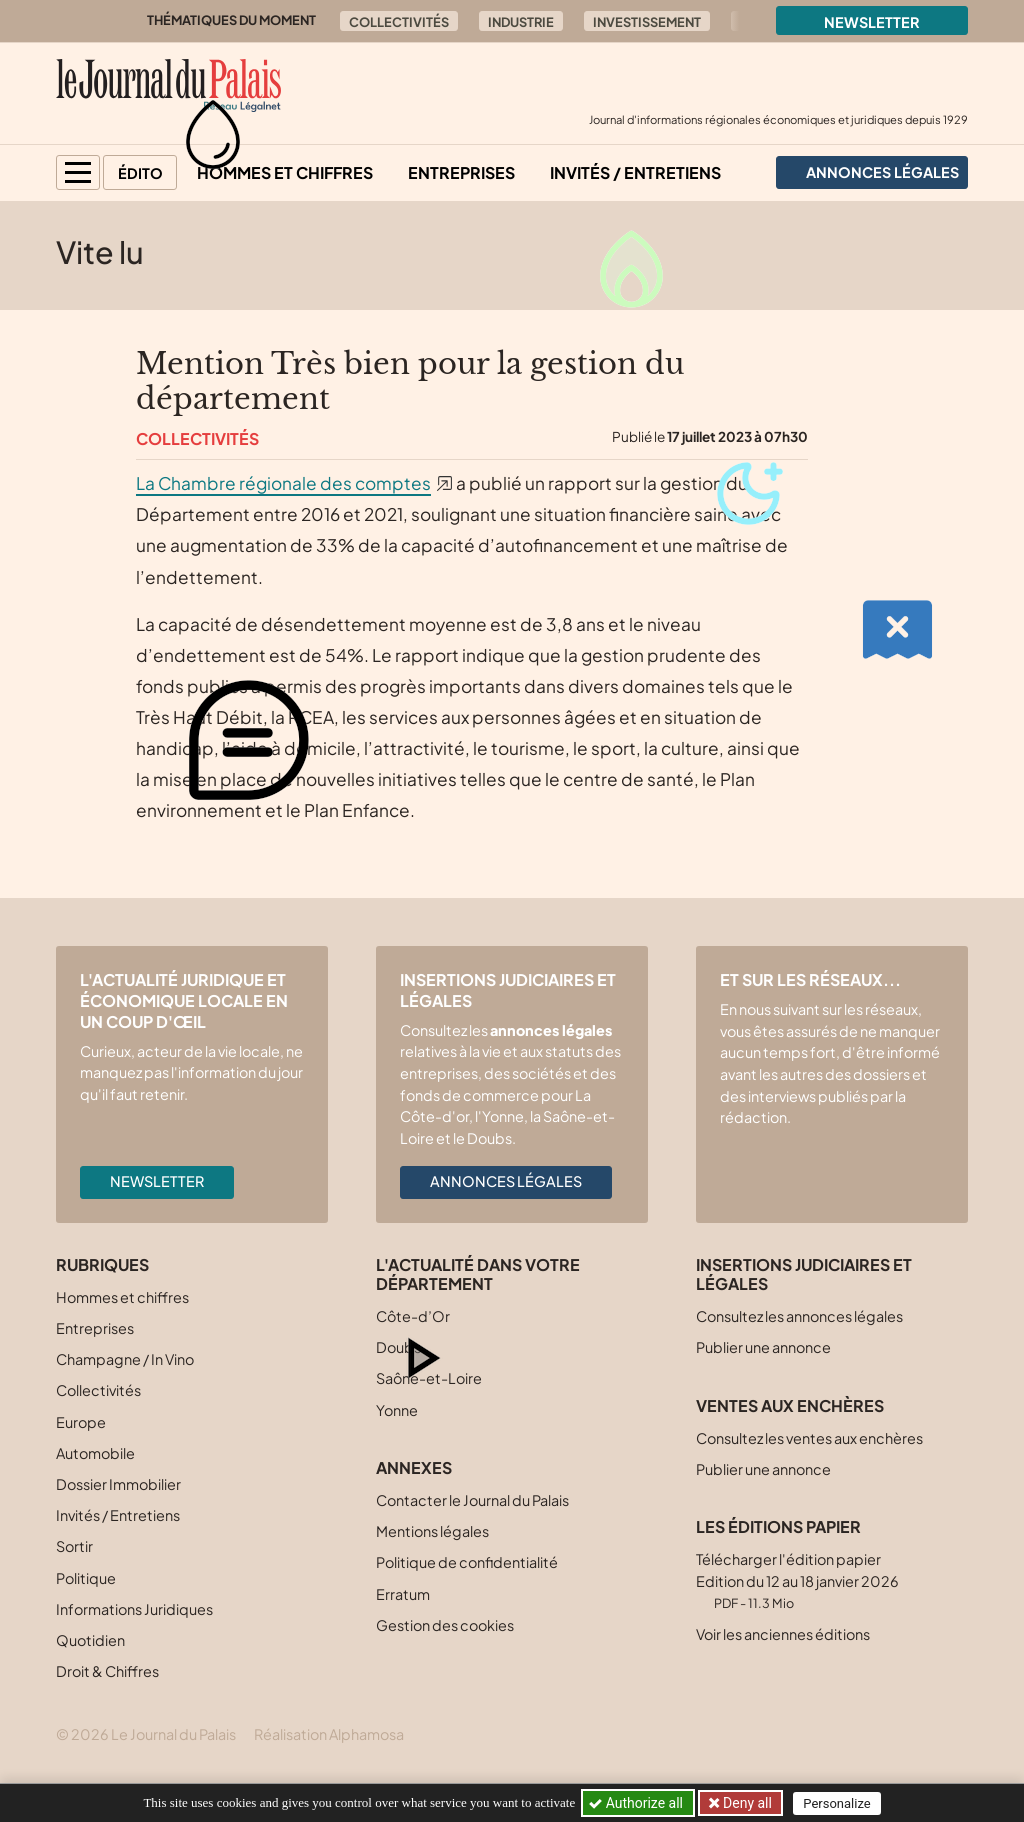 This screenshot has height=1822, width=1024. I want to click on indicates water or liquid-related settings, so click(213, 137).